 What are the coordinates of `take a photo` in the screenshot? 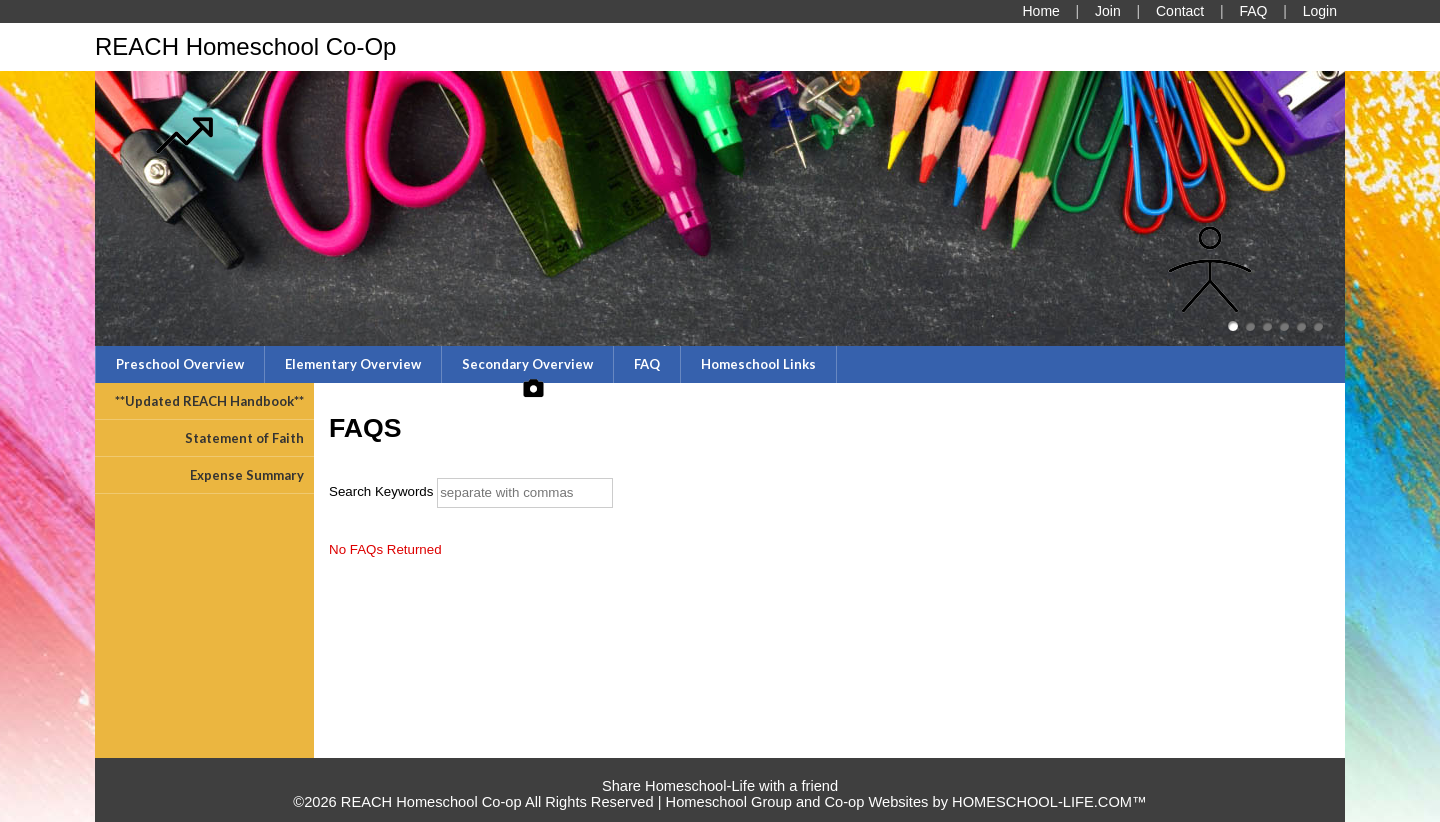 It's located at (533, 388).